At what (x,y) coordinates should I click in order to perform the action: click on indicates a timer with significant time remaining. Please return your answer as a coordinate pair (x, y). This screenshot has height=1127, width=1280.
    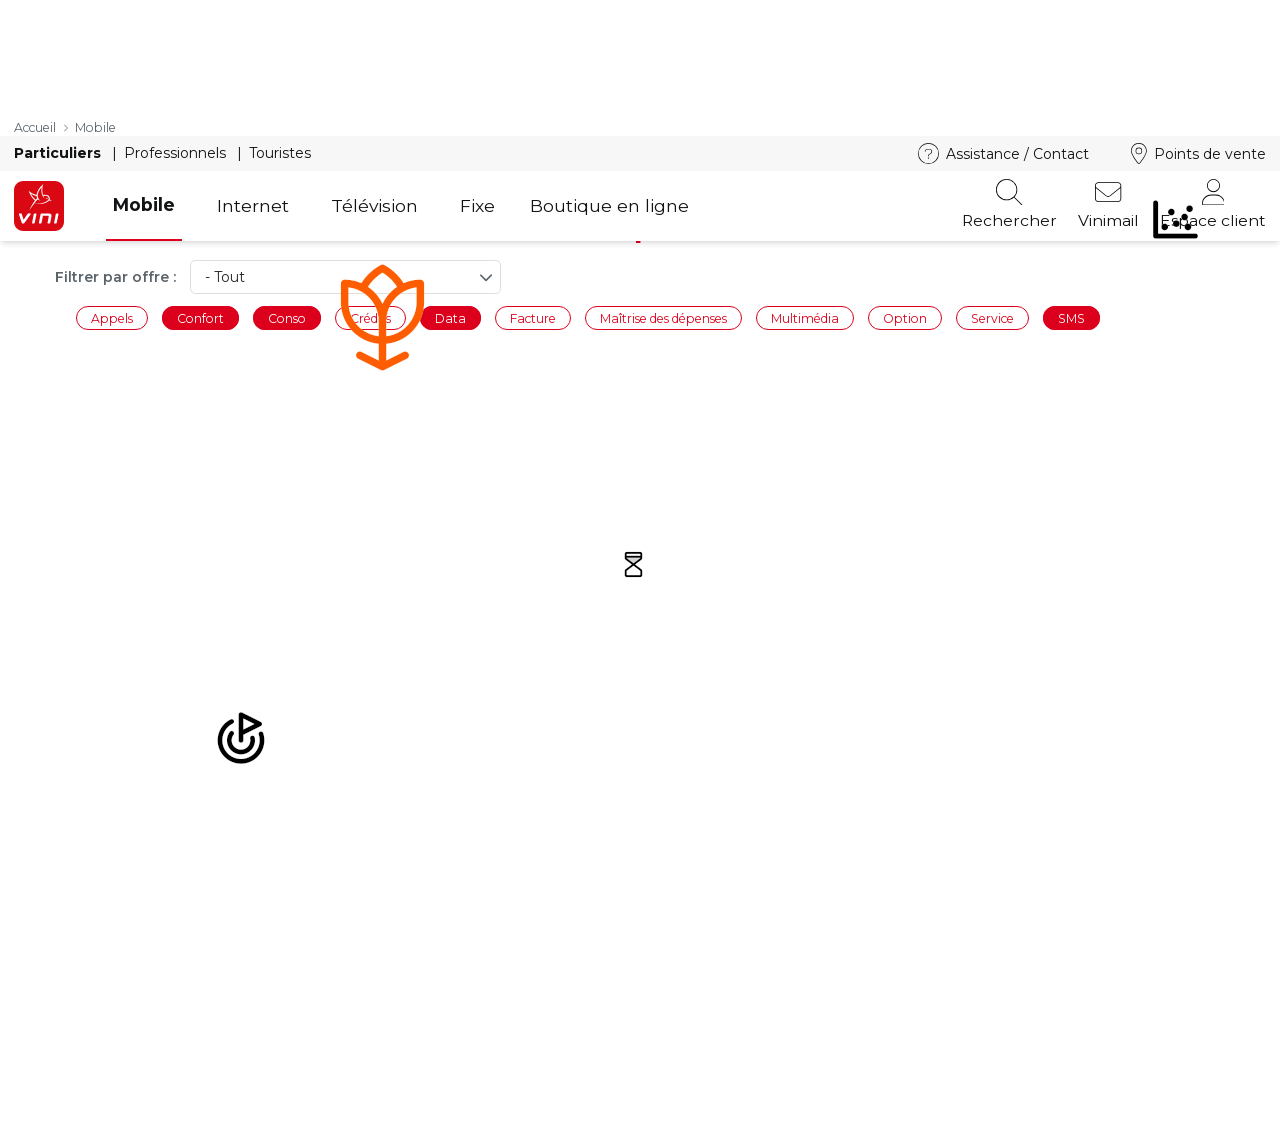
    Looking at the image, I should click on (633, 564).